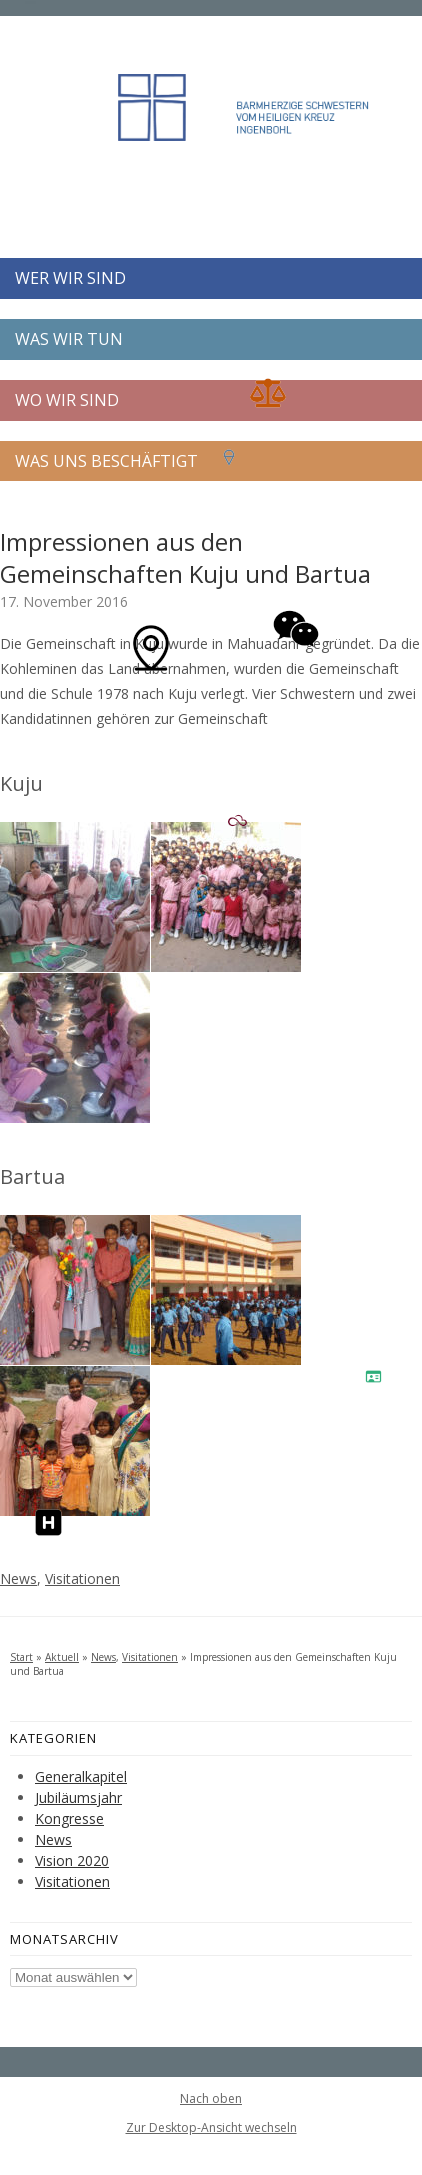 This screenshot has height=2175, width=422. What do you see at coordinates (151, 648) in the screenshot?
I see `view location on map` at bounding box center [151, 648].